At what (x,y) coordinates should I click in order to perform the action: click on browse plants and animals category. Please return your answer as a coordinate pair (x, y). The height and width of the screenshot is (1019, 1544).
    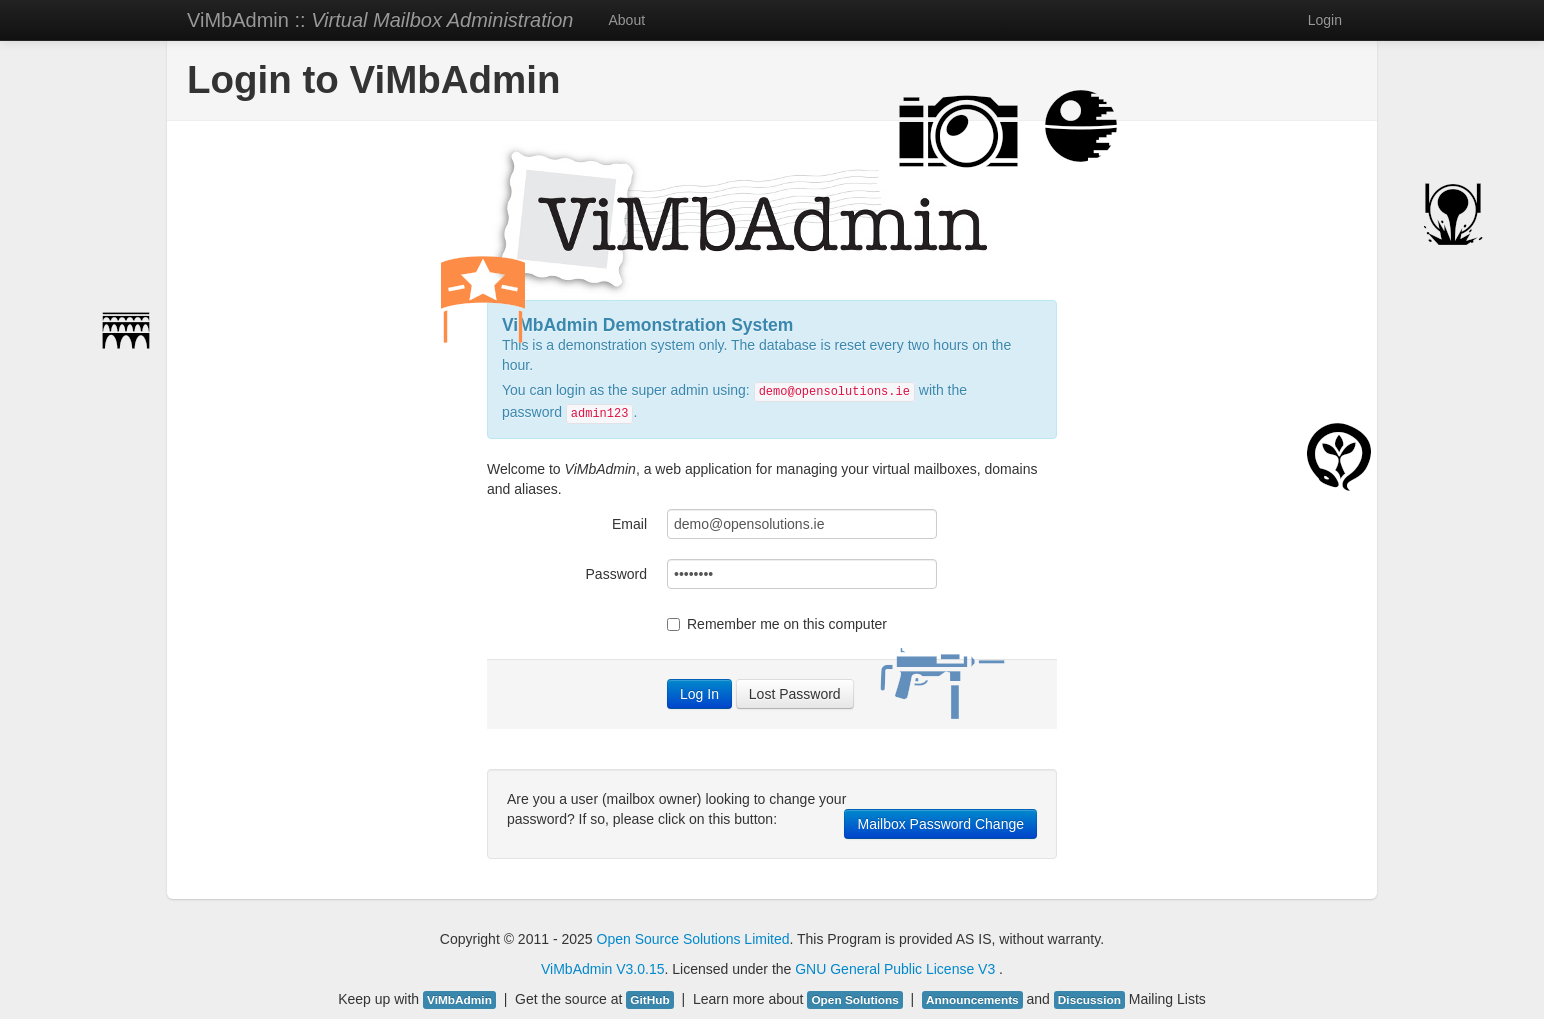
    Looking at the image, I should click on (1339, 457).